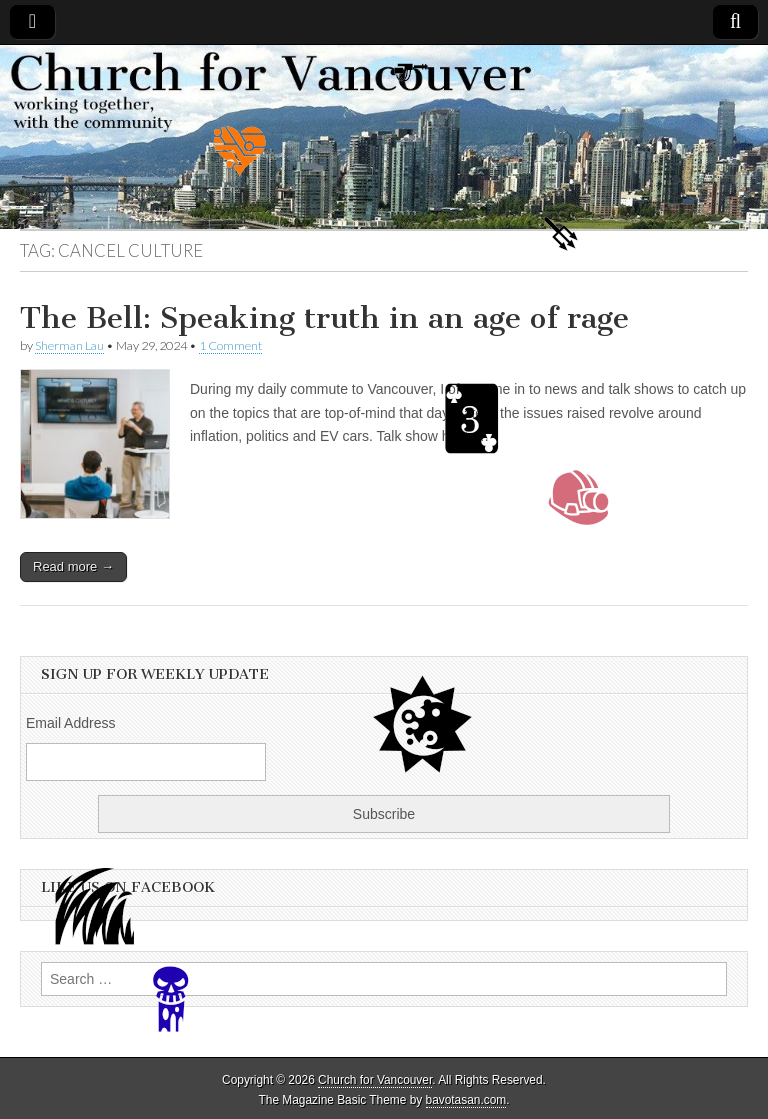 The height and width of the screenshot is (1119, 768). Describe the element at coordinates (239, 151) in the screenshot. I see `indicates AI or technology-assisted features` at that location.